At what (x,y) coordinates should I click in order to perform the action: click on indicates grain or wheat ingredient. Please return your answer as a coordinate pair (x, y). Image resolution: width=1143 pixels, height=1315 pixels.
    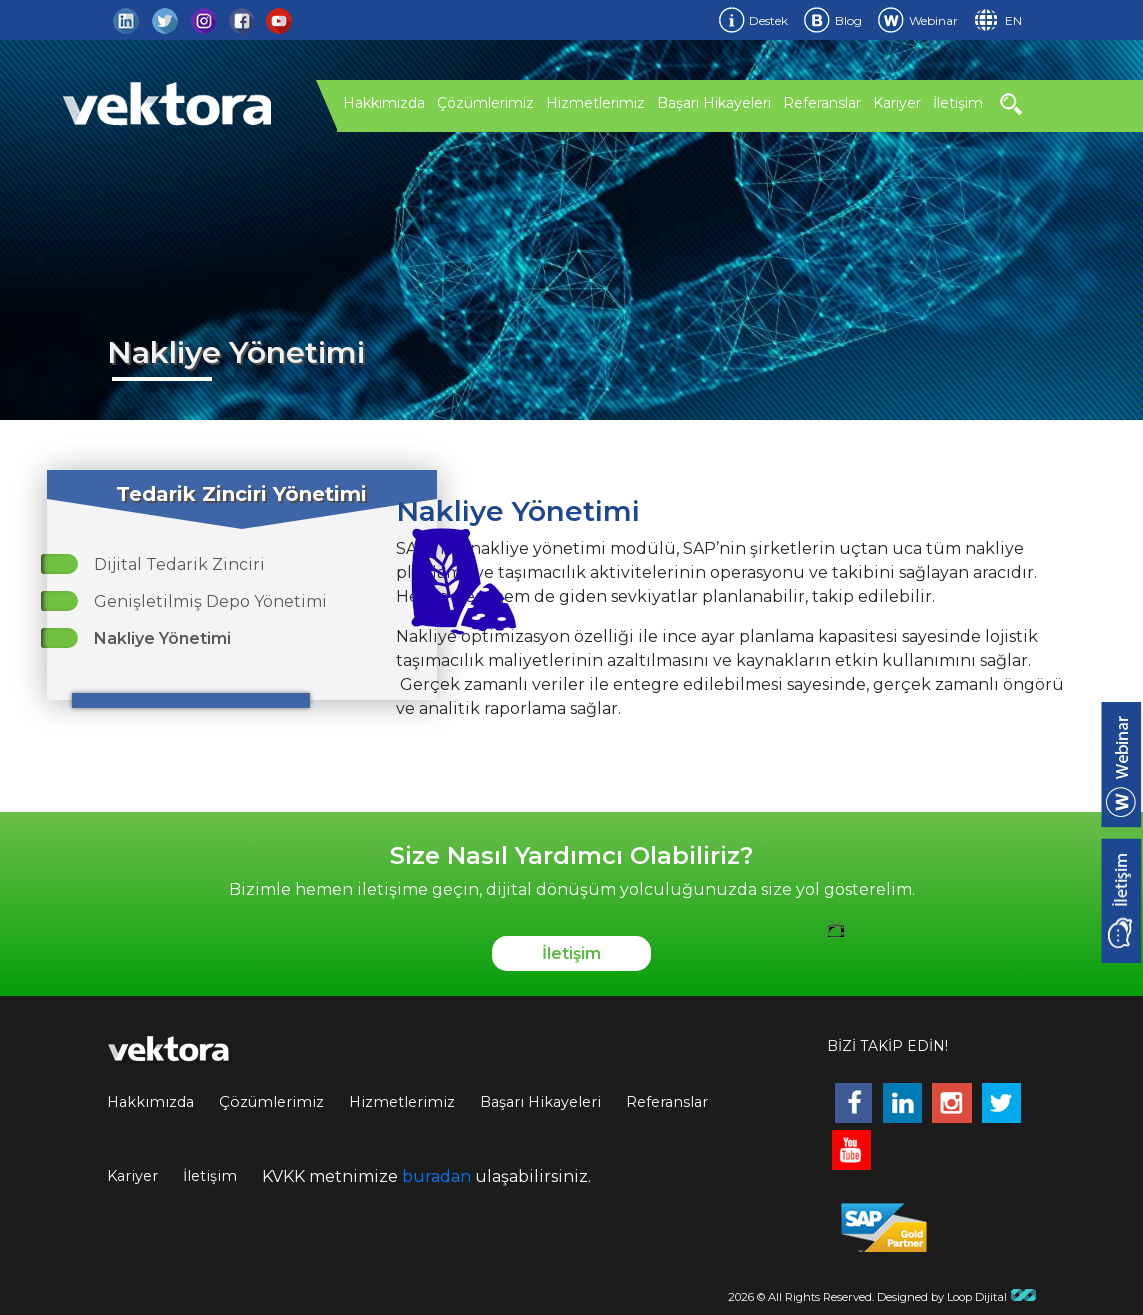
    Looking at the image, I should click on (463, 580).